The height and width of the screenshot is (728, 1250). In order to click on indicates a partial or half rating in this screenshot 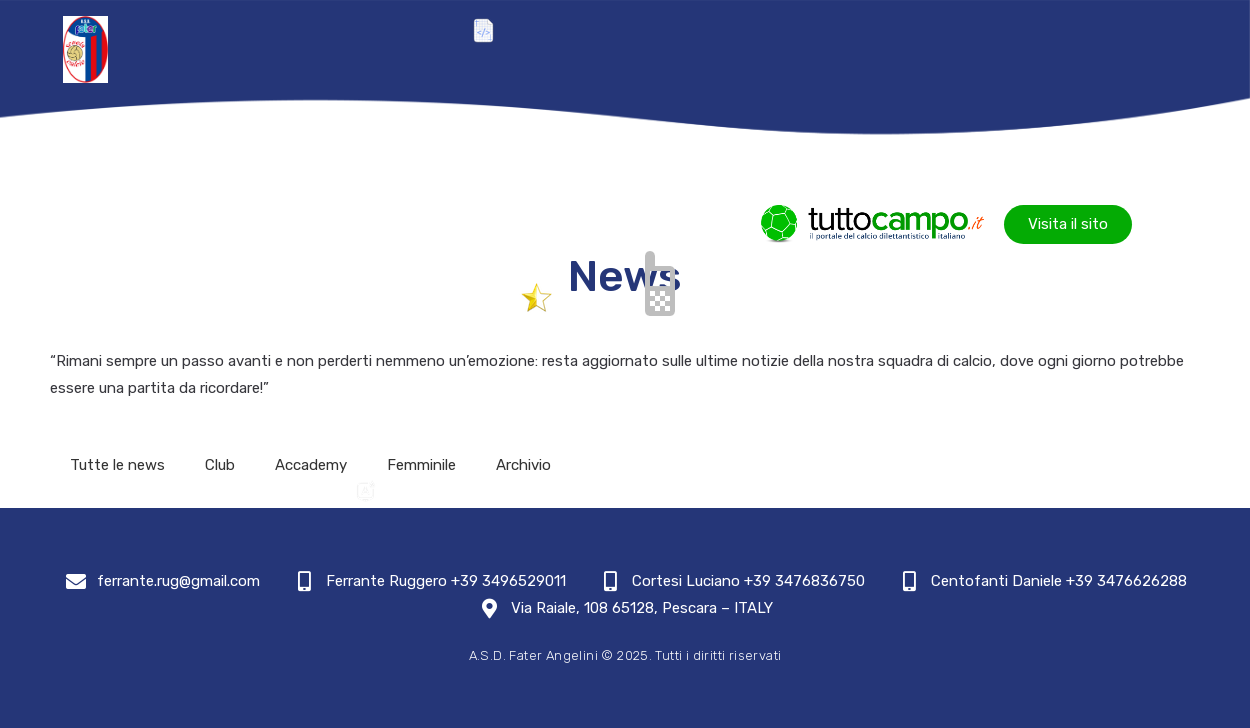, I will do `click(536, 298)`.